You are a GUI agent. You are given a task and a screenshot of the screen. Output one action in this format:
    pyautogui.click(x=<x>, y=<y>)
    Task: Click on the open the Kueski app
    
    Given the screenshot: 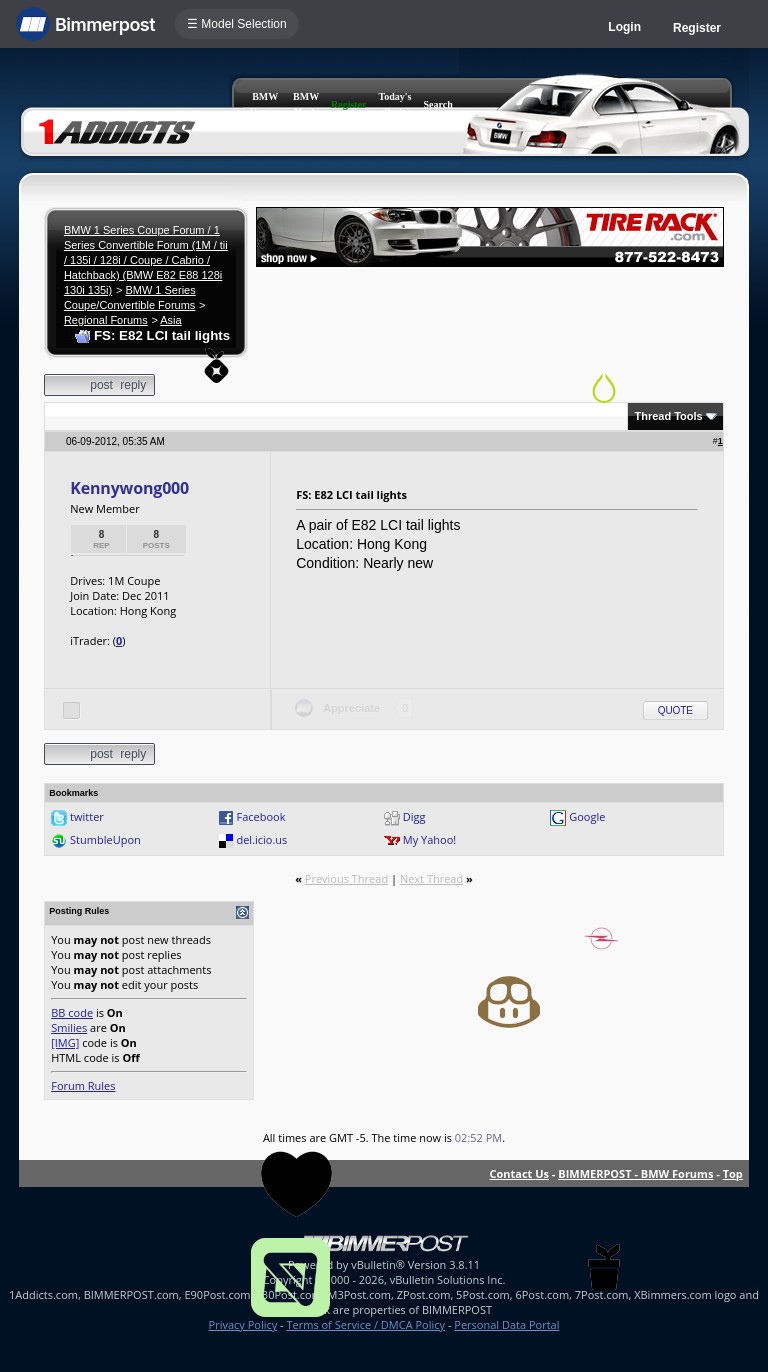 What is the action you would take?
    pyautogui.click(x=604, y=1267)
    